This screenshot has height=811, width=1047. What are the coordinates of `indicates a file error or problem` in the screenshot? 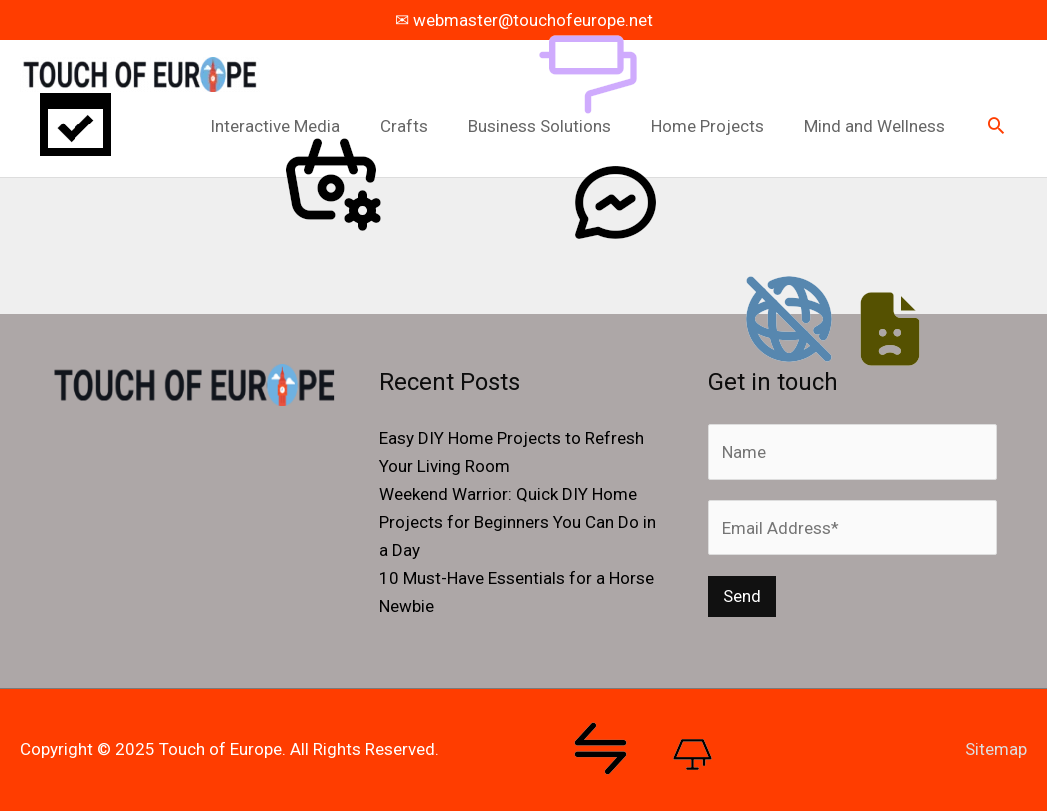 It's located at (890, 329).